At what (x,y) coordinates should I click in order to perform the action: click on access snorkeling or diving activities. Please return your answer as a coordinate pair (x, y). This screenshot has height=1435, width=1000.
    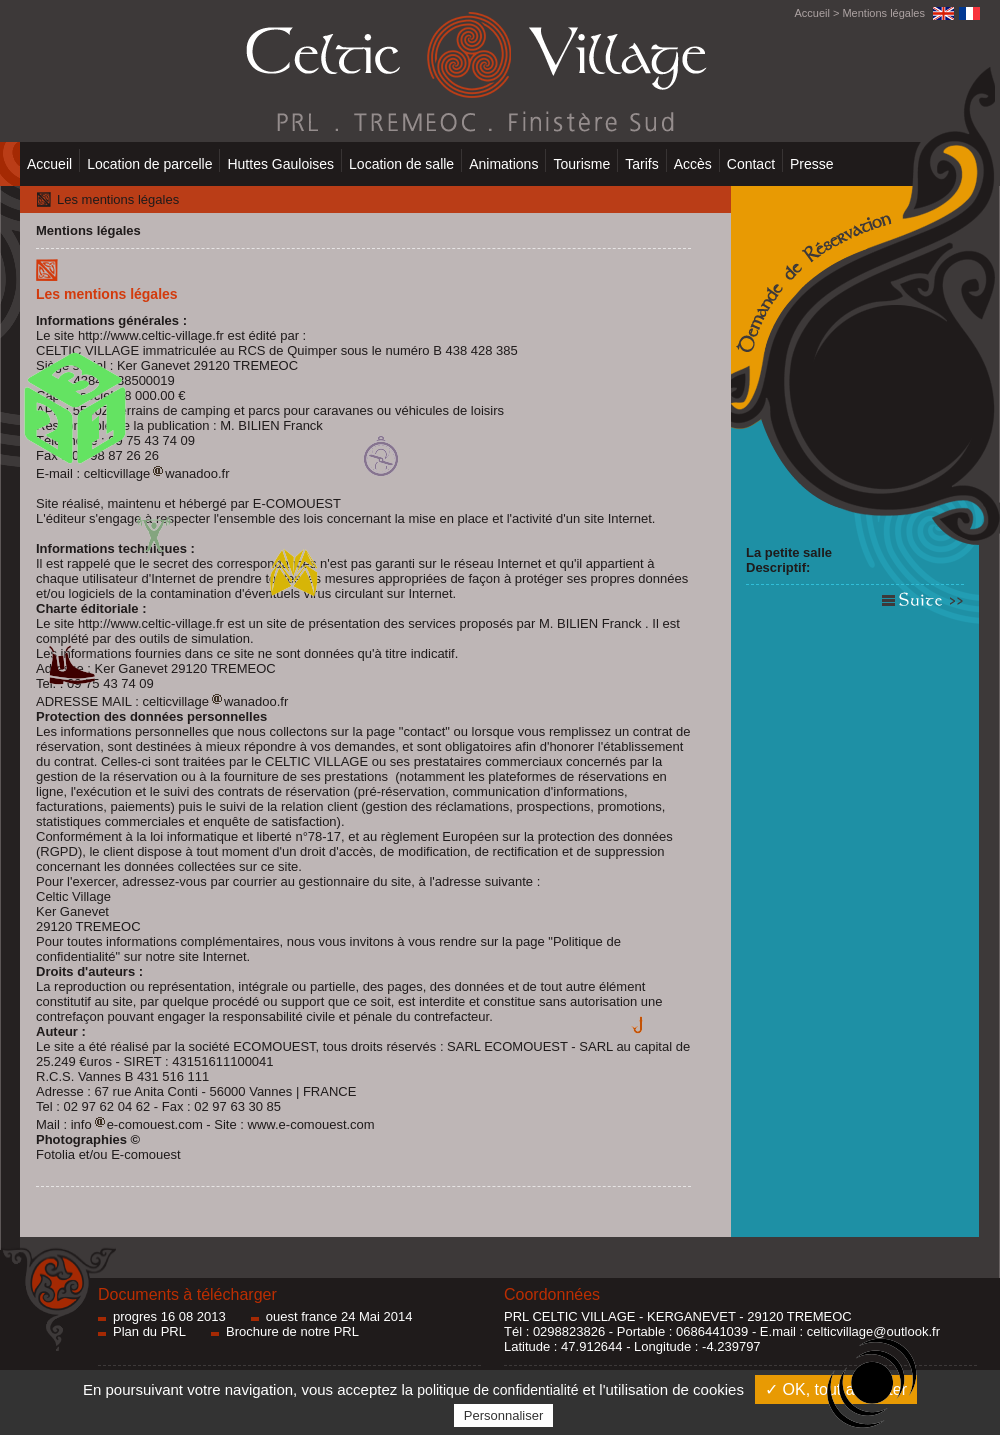
    Looking at the image, I should click on (637, 1025).